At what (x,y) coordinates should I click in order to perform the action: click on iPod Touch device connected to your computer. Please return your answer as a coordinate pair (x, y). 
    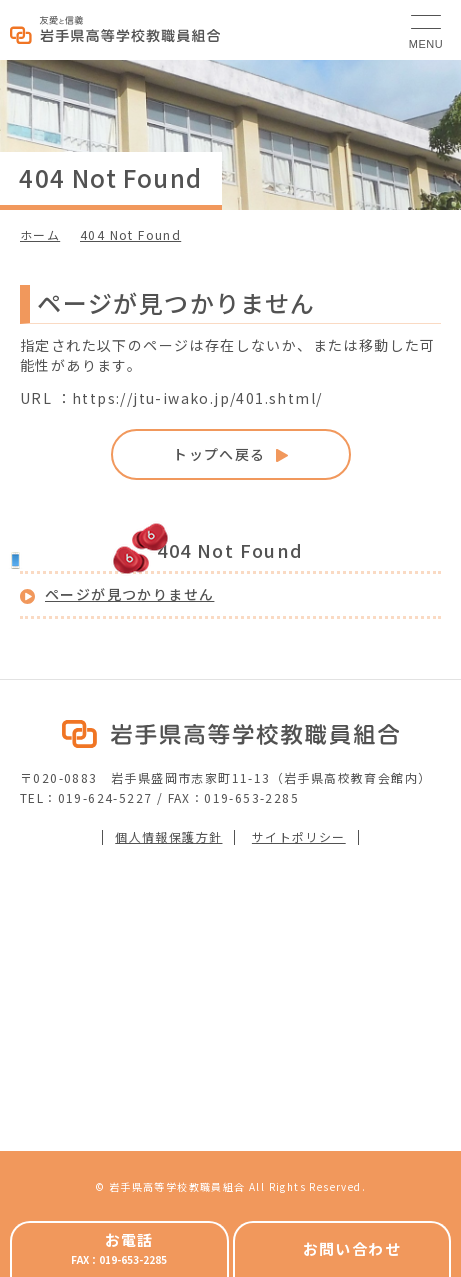
    Looking at the image, I should click on (15, 560).